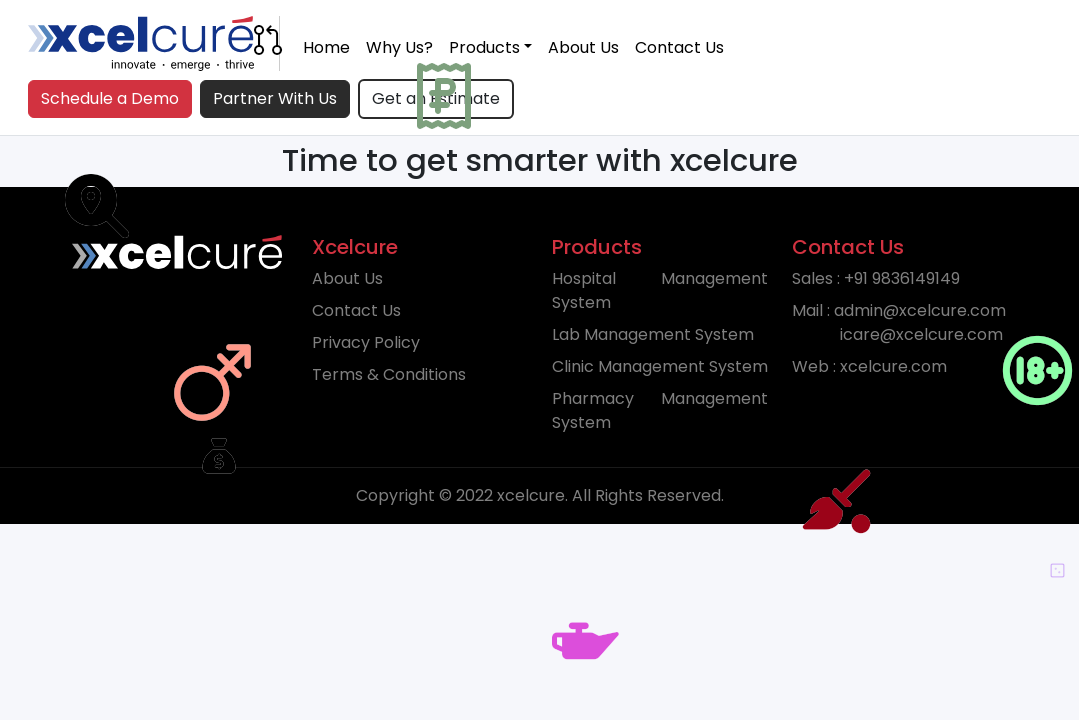 This screenshot has width=1079, height=720. I want to click on create a new pull request, so click(268, 39).